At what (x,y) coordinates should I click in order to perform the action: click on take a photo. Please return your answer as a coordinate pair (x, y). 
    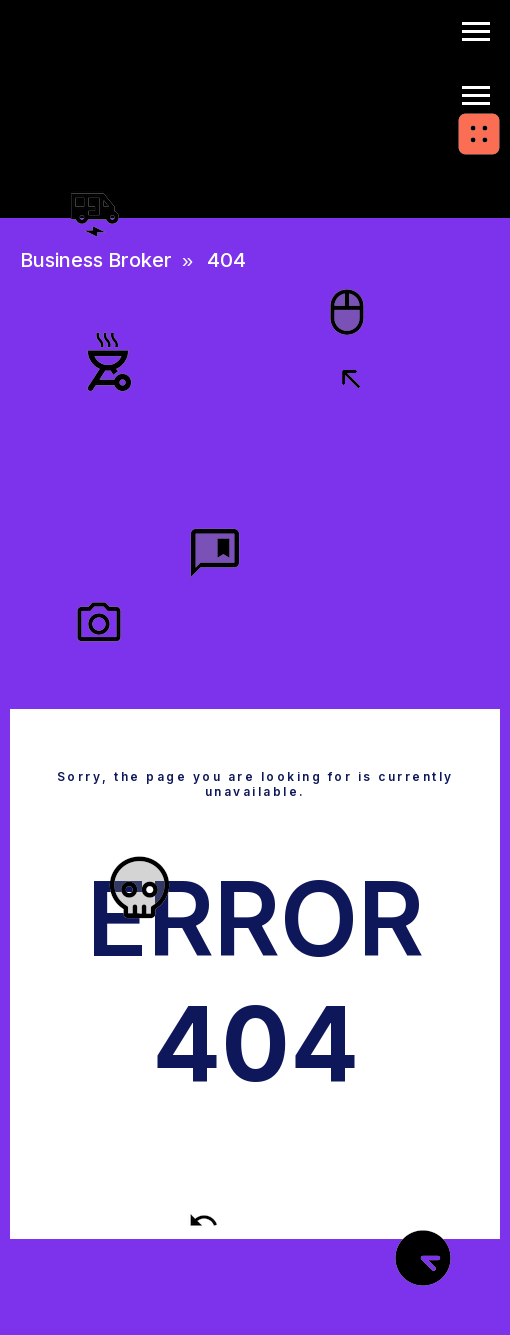
    Looking at the image, I should click on (99, 624).